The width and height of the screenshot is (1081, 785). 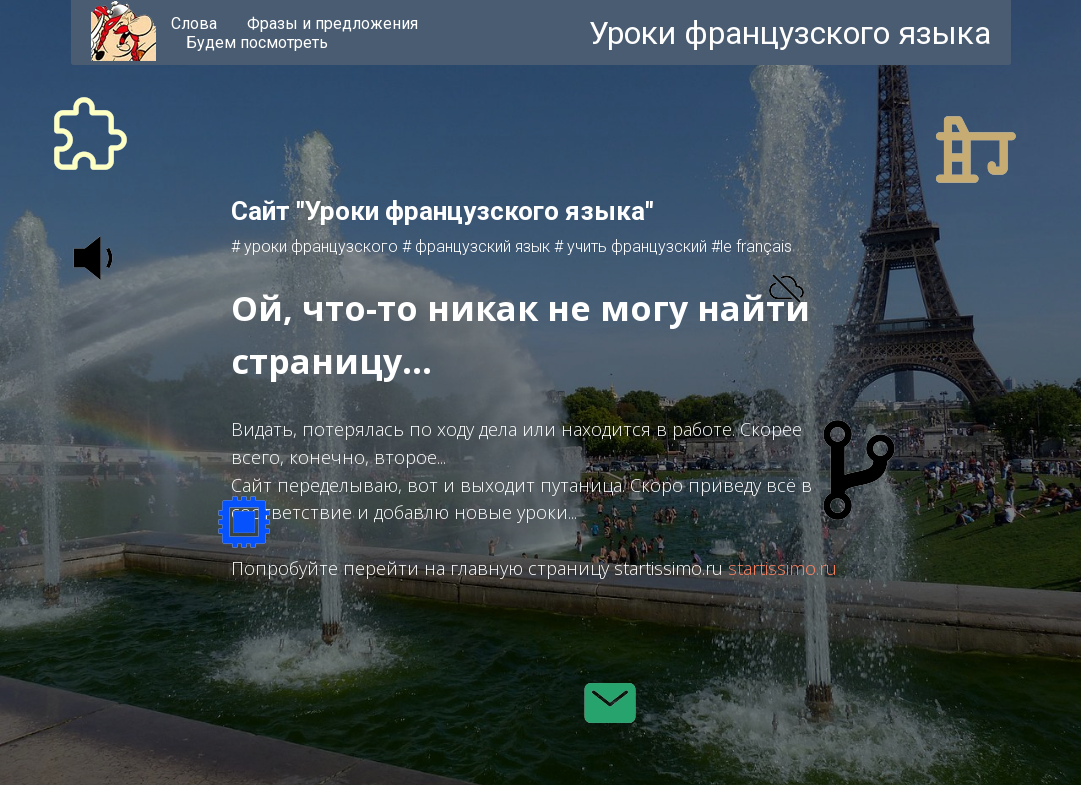 What do you see at coordinates (93, 258) in the screenshot?
I see `adjust volume to low level` at bounding box center [93, 258].